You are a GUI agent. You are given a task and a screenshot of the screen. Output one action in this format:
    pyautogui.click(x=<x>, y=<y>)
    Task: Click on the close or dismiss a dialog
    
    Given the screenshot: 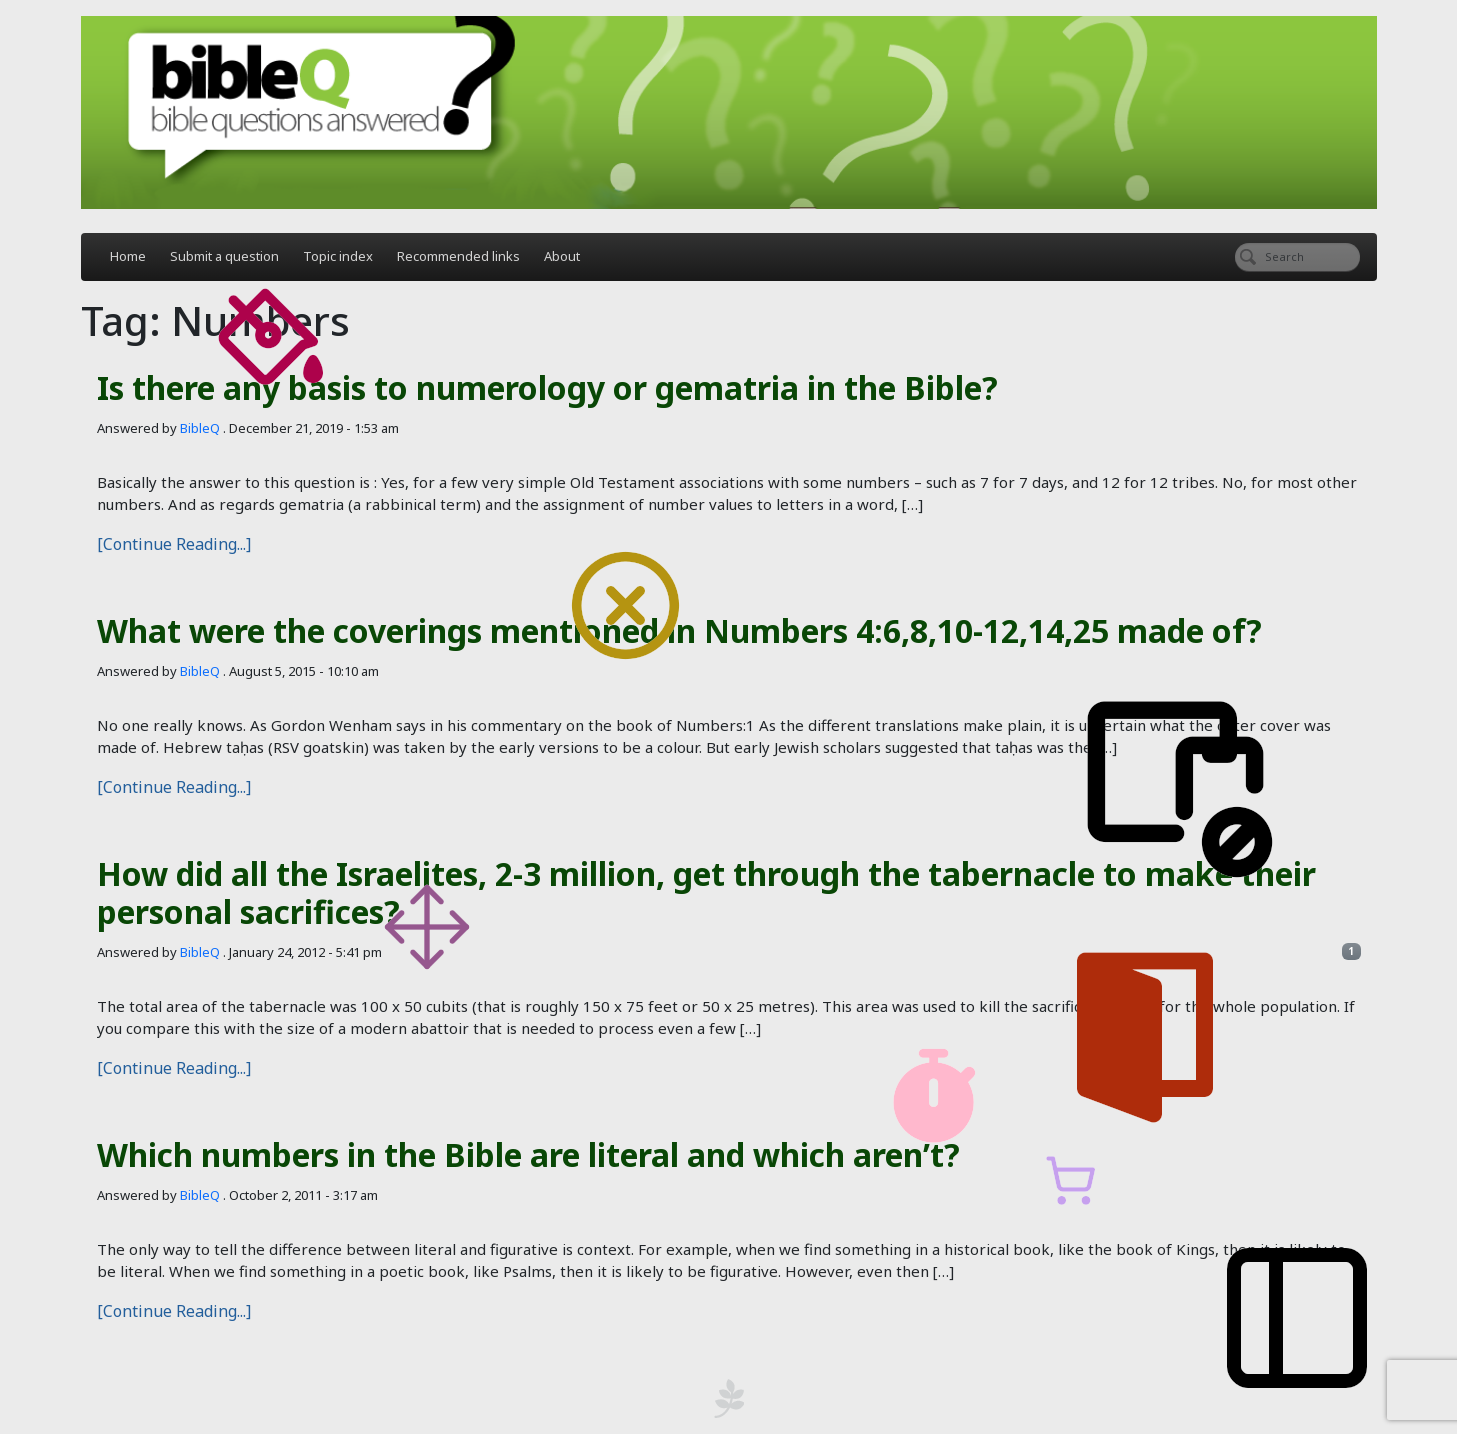 What is the action you would take?
    pyautogui.click(x=625, y=605)
    